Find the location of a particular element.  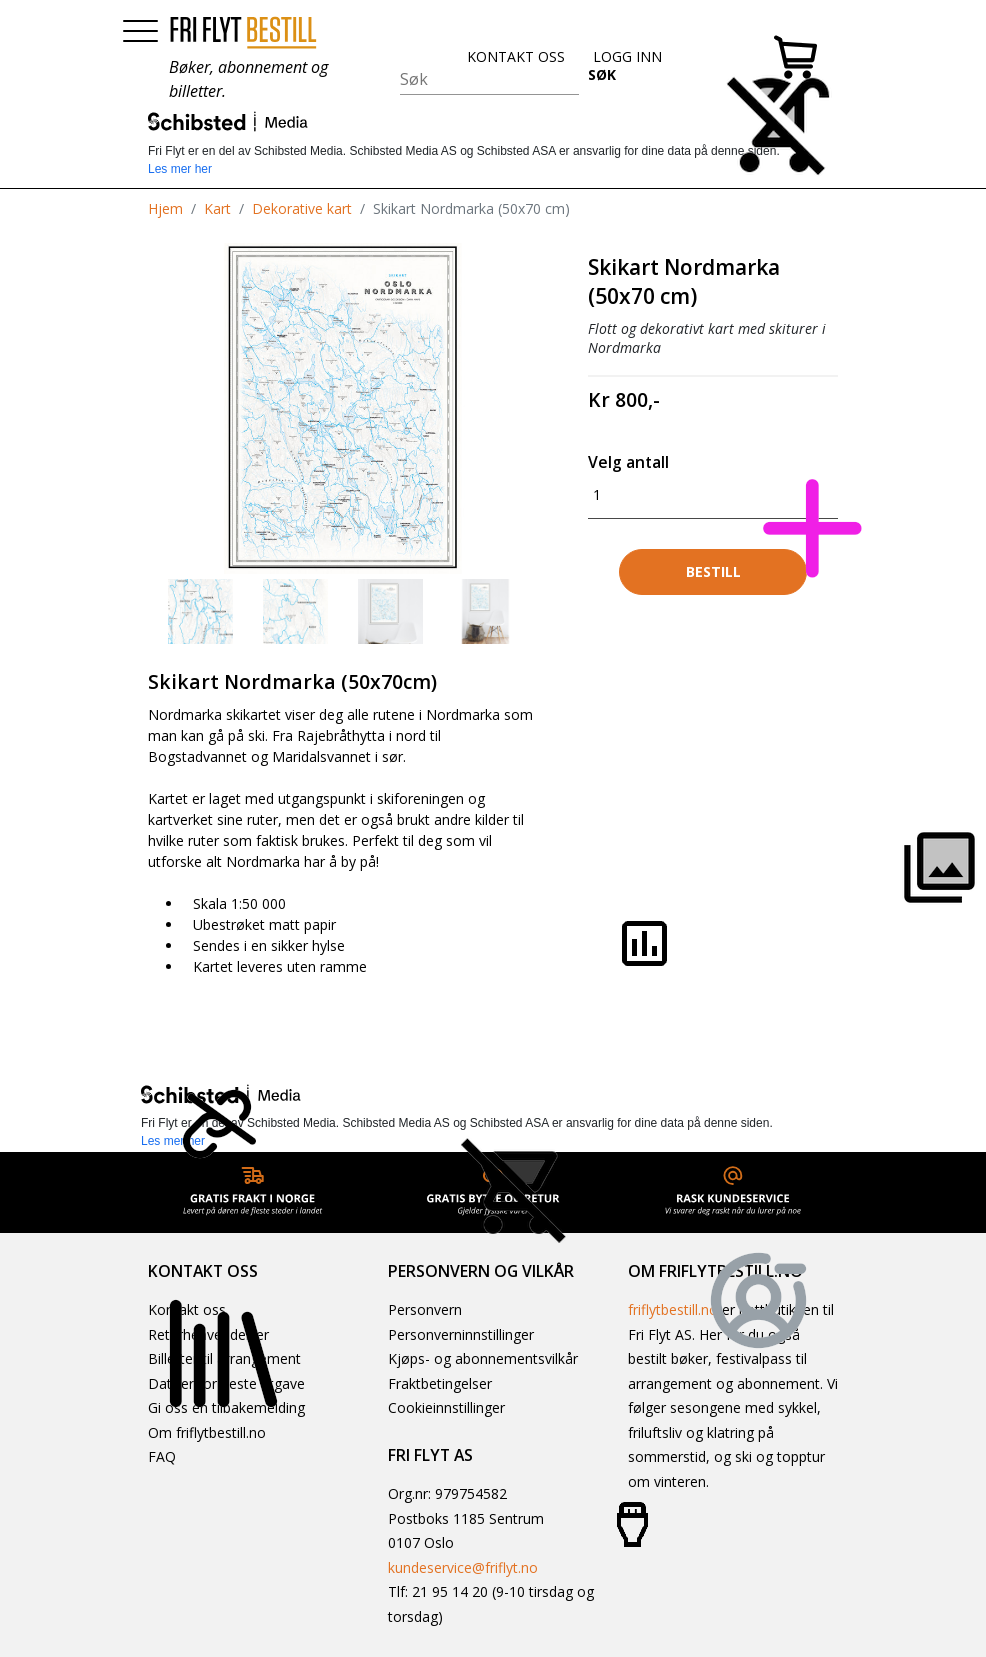

apply filters to images or photos is located at coordinates (939, 867).